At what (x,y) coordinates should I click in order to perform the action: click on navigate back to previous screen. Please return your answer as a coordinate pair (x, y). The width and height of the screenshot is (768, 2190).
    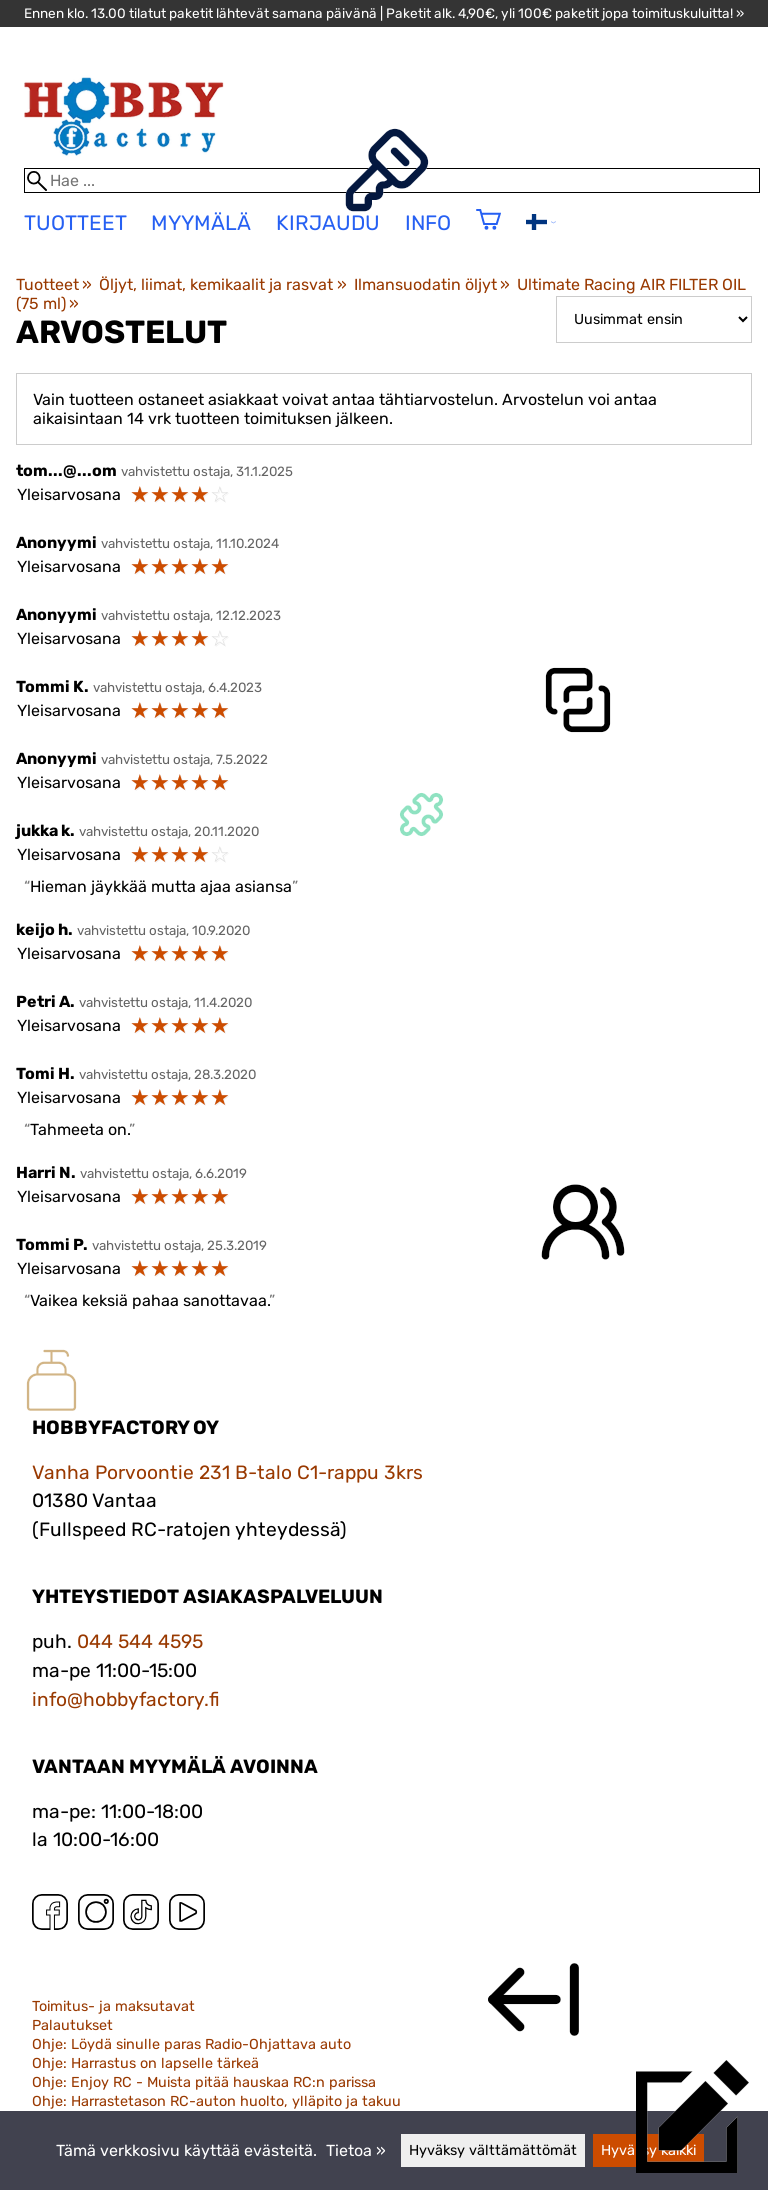
    Looking at the image, I should click on (533, 1999).